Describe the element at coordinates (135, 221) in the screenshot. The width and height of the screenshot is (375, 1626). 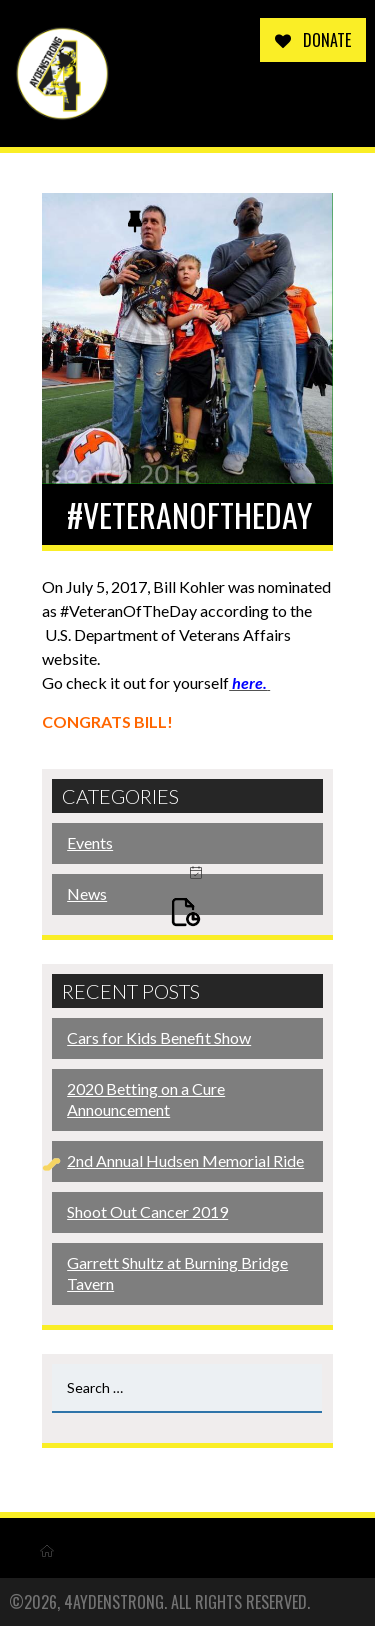
I see `pinned item or content` at that location.